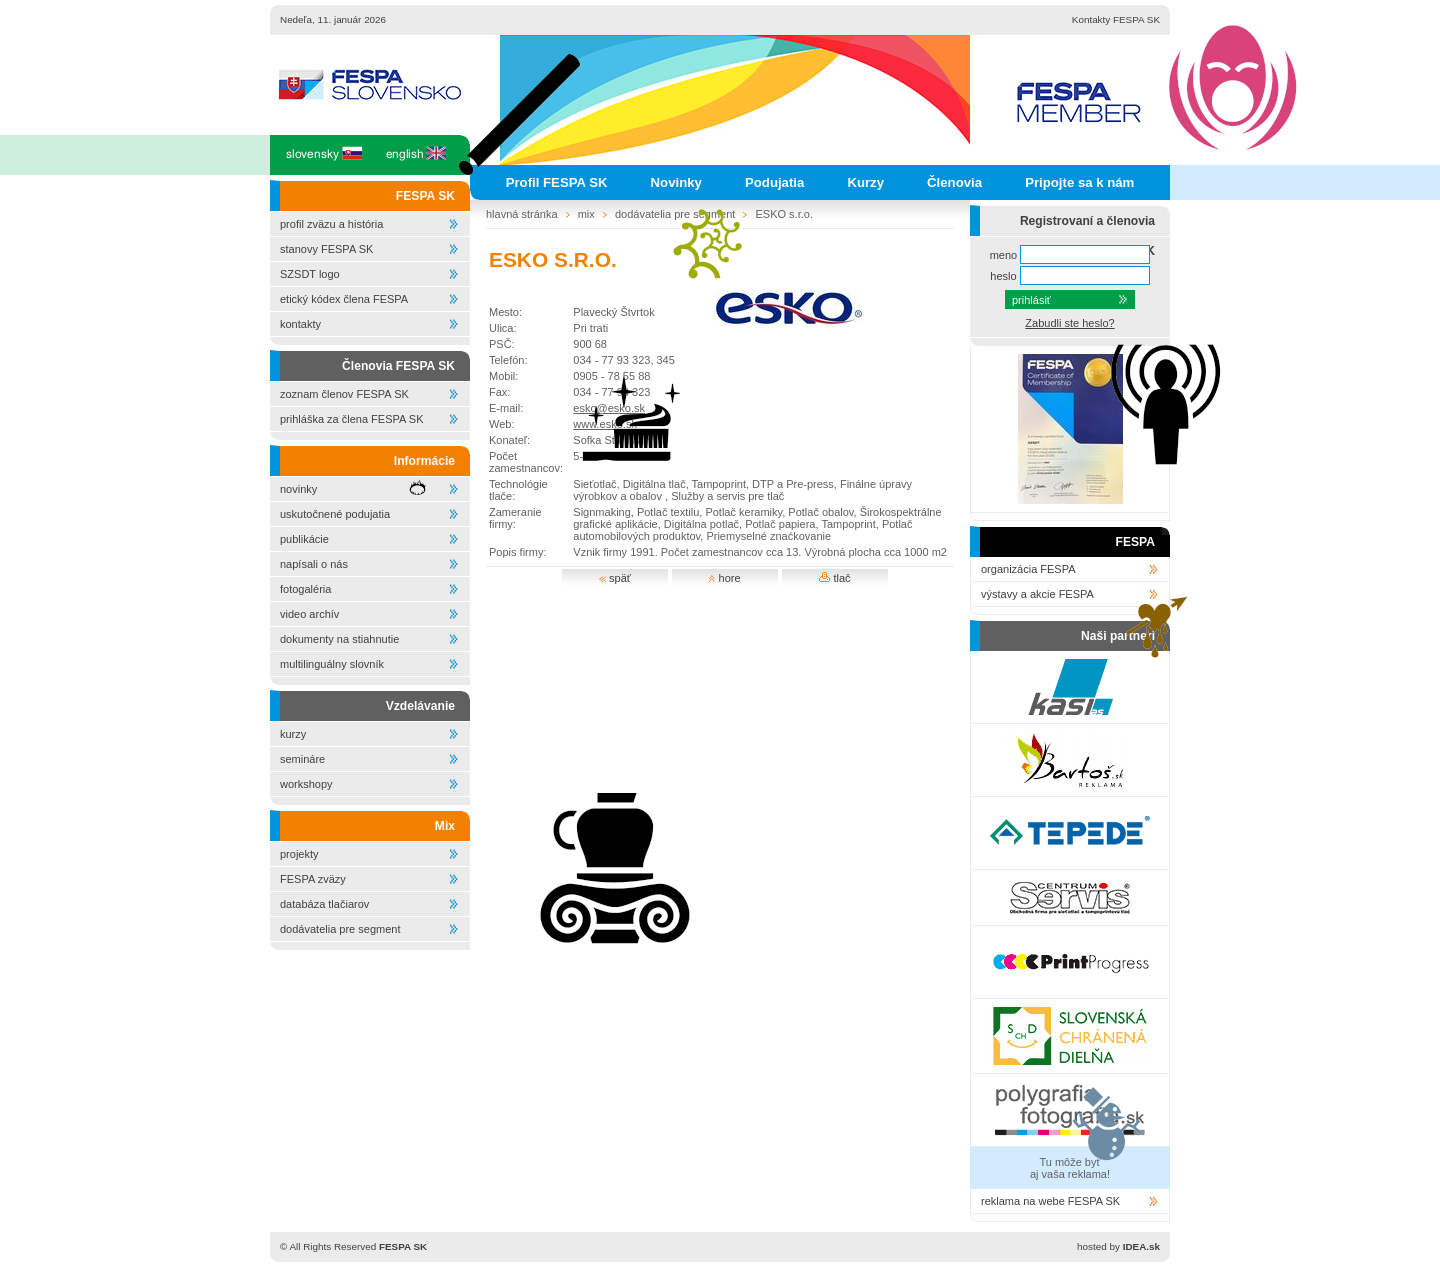  Describe the element at coordinates (615, 867) in the screenshot. I see `decorative item or artifact in a game inventory` at that location.